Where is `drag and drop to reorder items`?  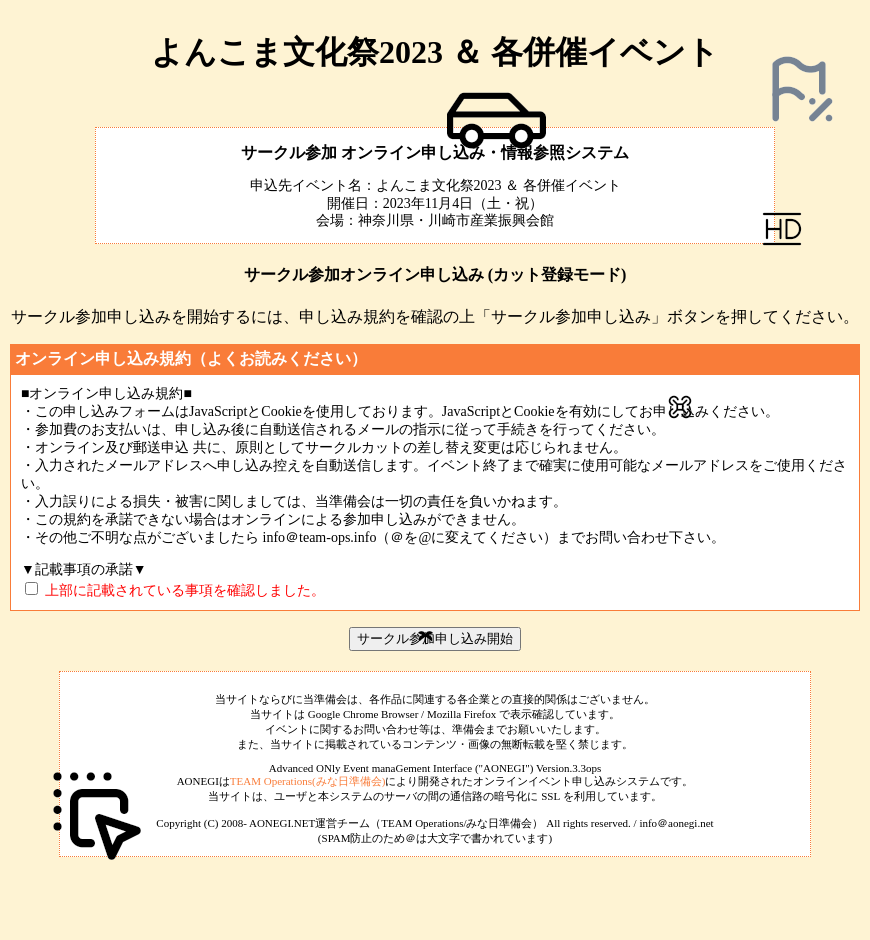
drag and drop to reorder items is located at coordinates (95, 814).